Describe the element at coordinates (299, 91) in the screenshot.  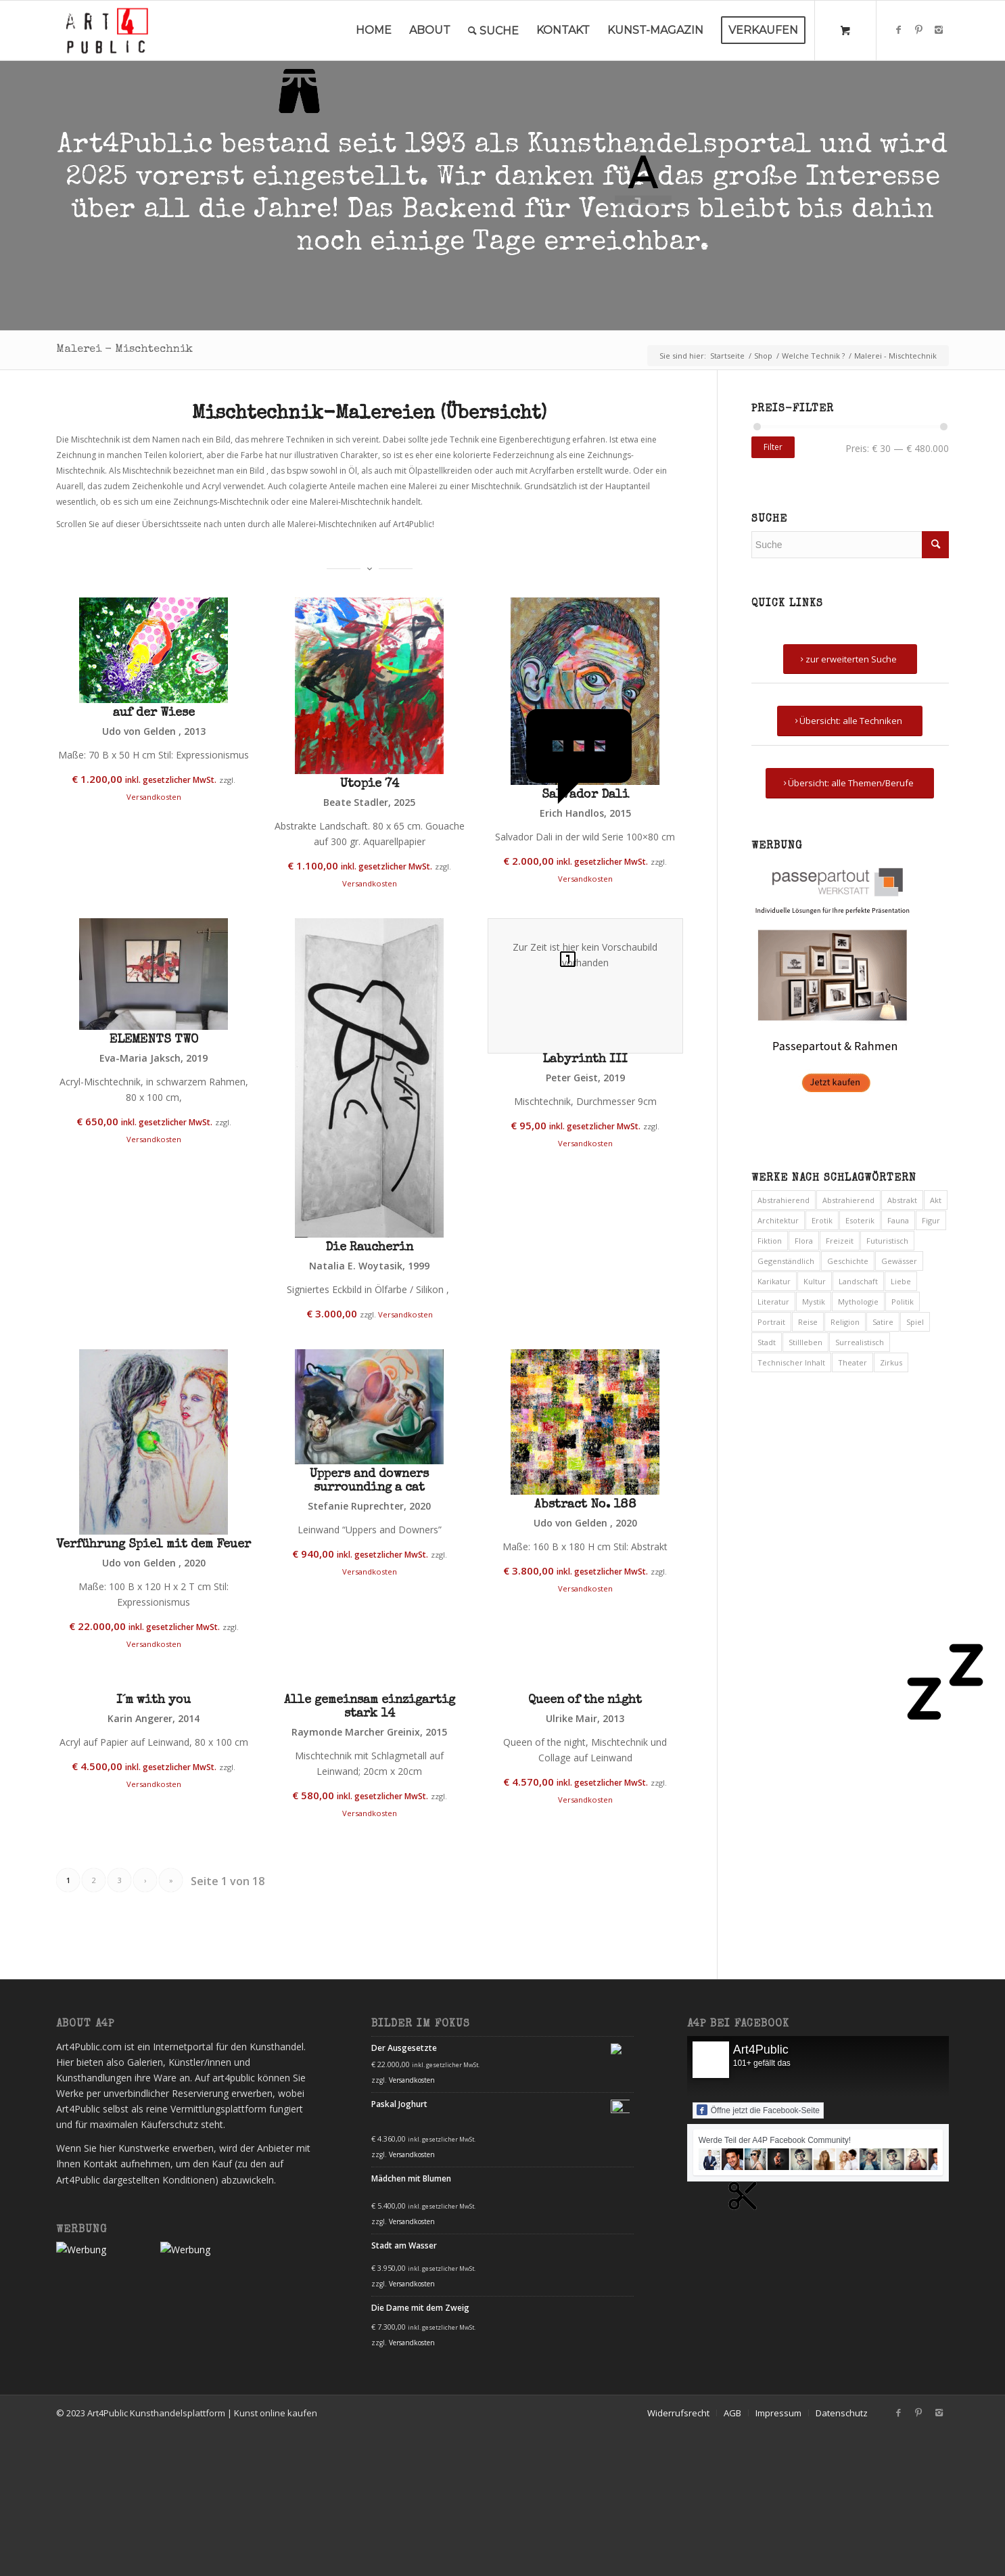
I see `browse pants or bottoms in a clothing app` at that location.